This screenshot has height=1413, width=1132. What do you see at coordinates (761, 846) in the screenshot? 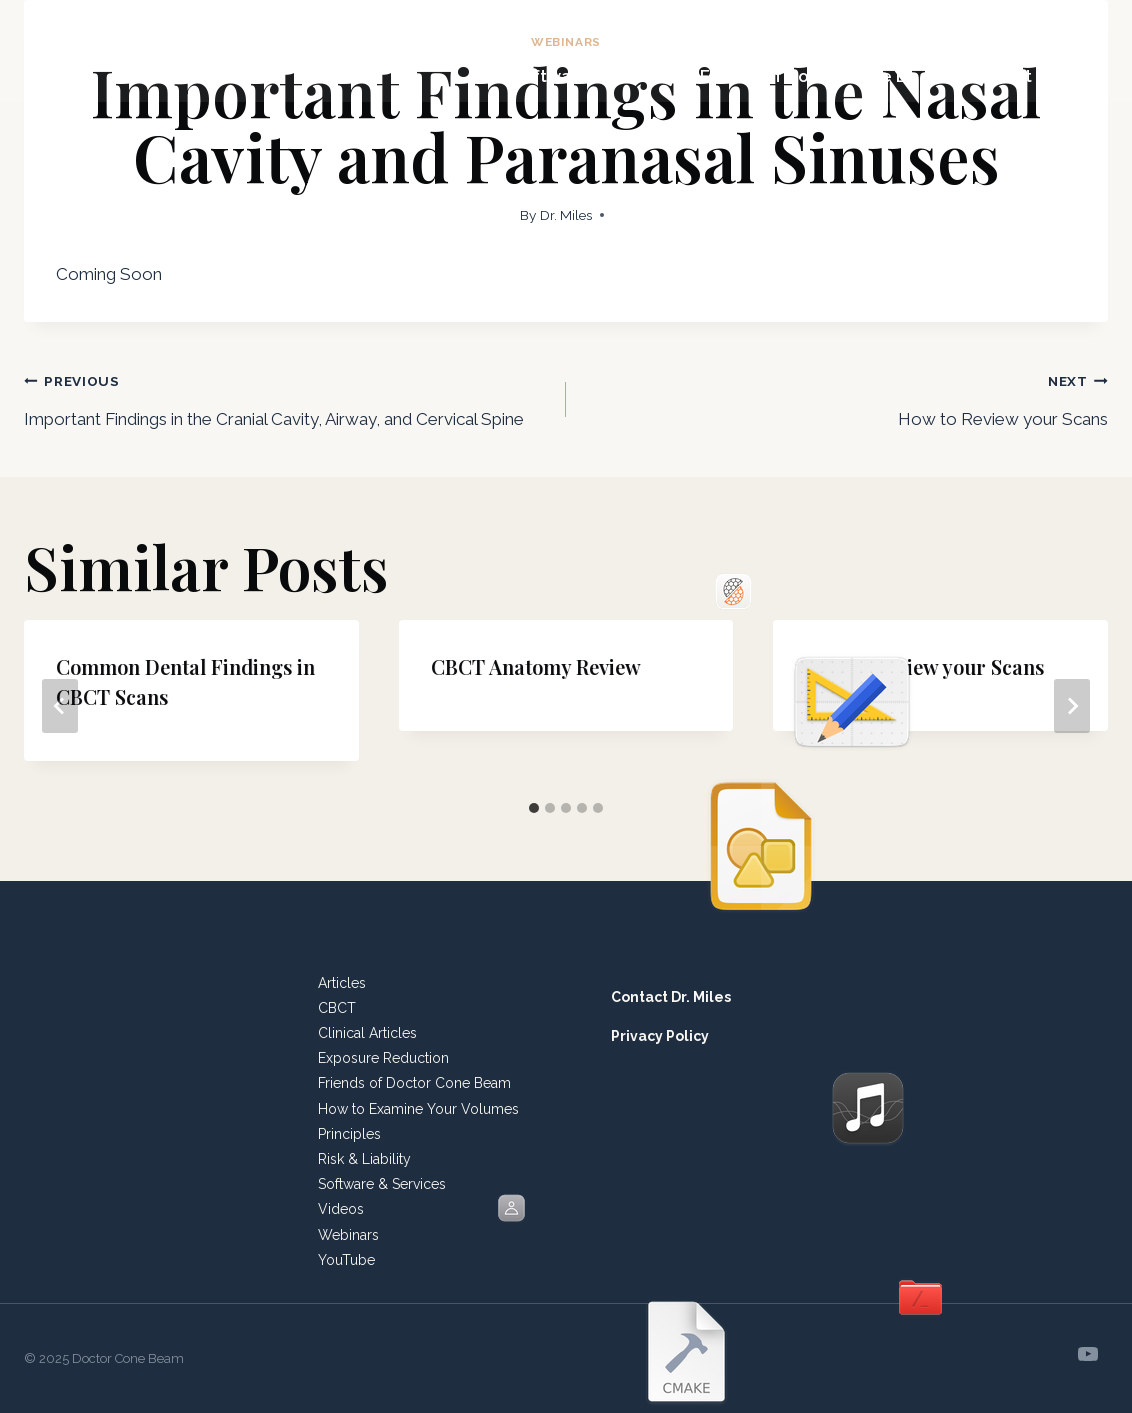
I see `open an opendocument graphics template file` at bounding box center [761, 846].